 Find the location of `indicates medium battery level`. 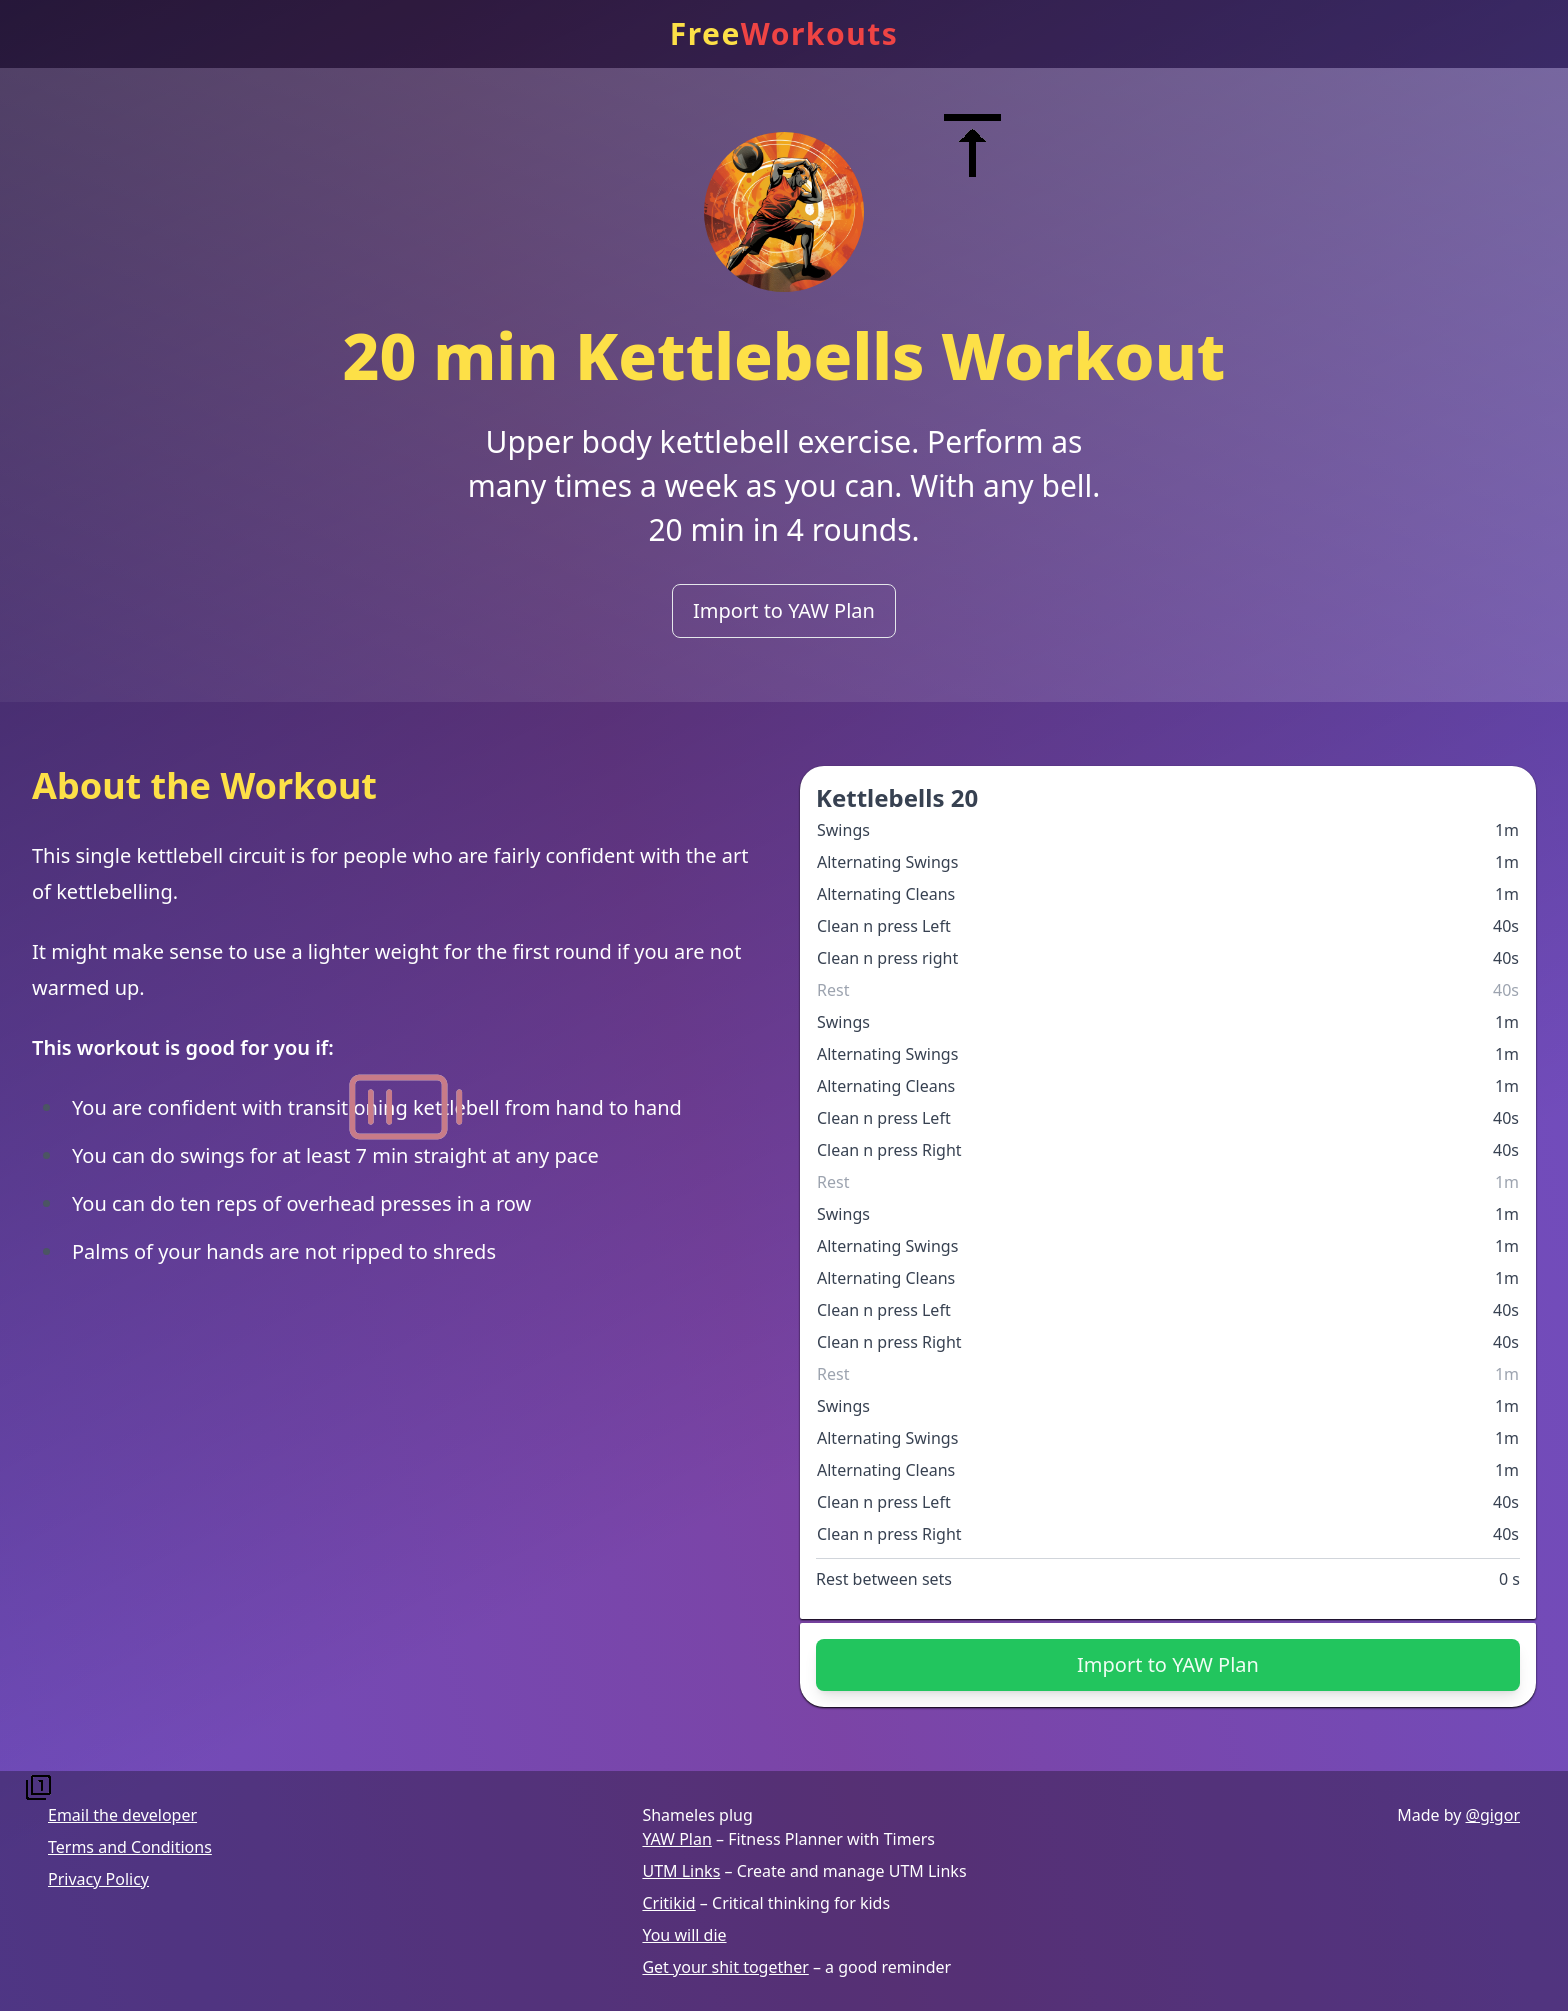

indicates medium battery level is located at coordinates (404, 1107).